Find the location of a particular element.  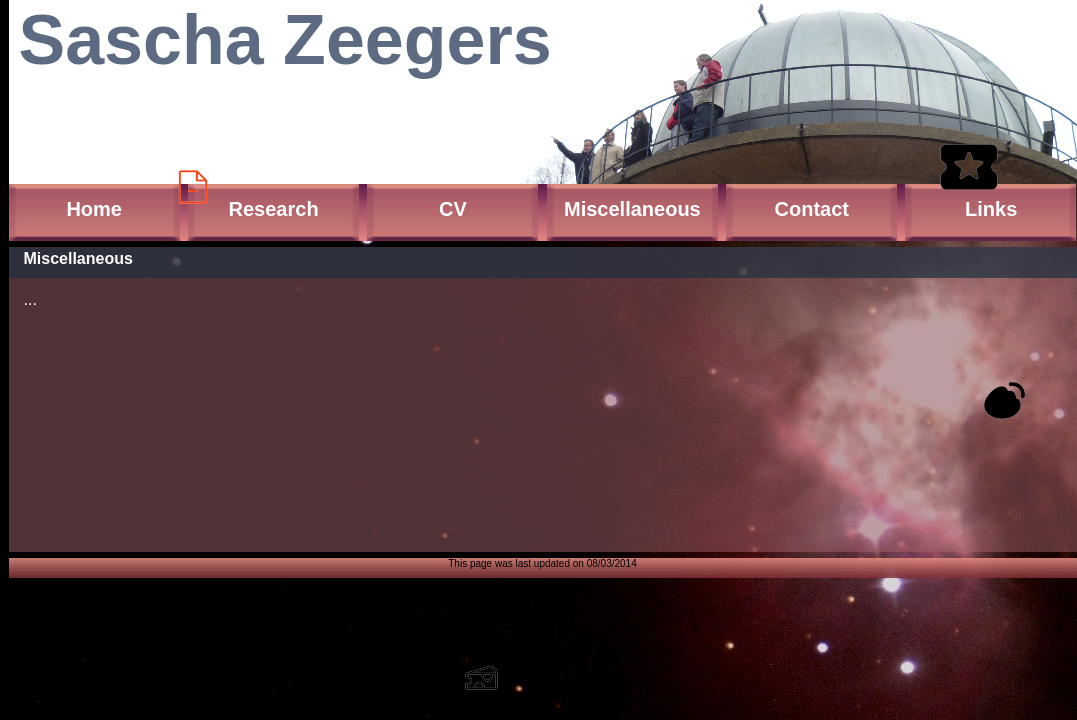

remove a file or document is located at coordinates (193, 187).